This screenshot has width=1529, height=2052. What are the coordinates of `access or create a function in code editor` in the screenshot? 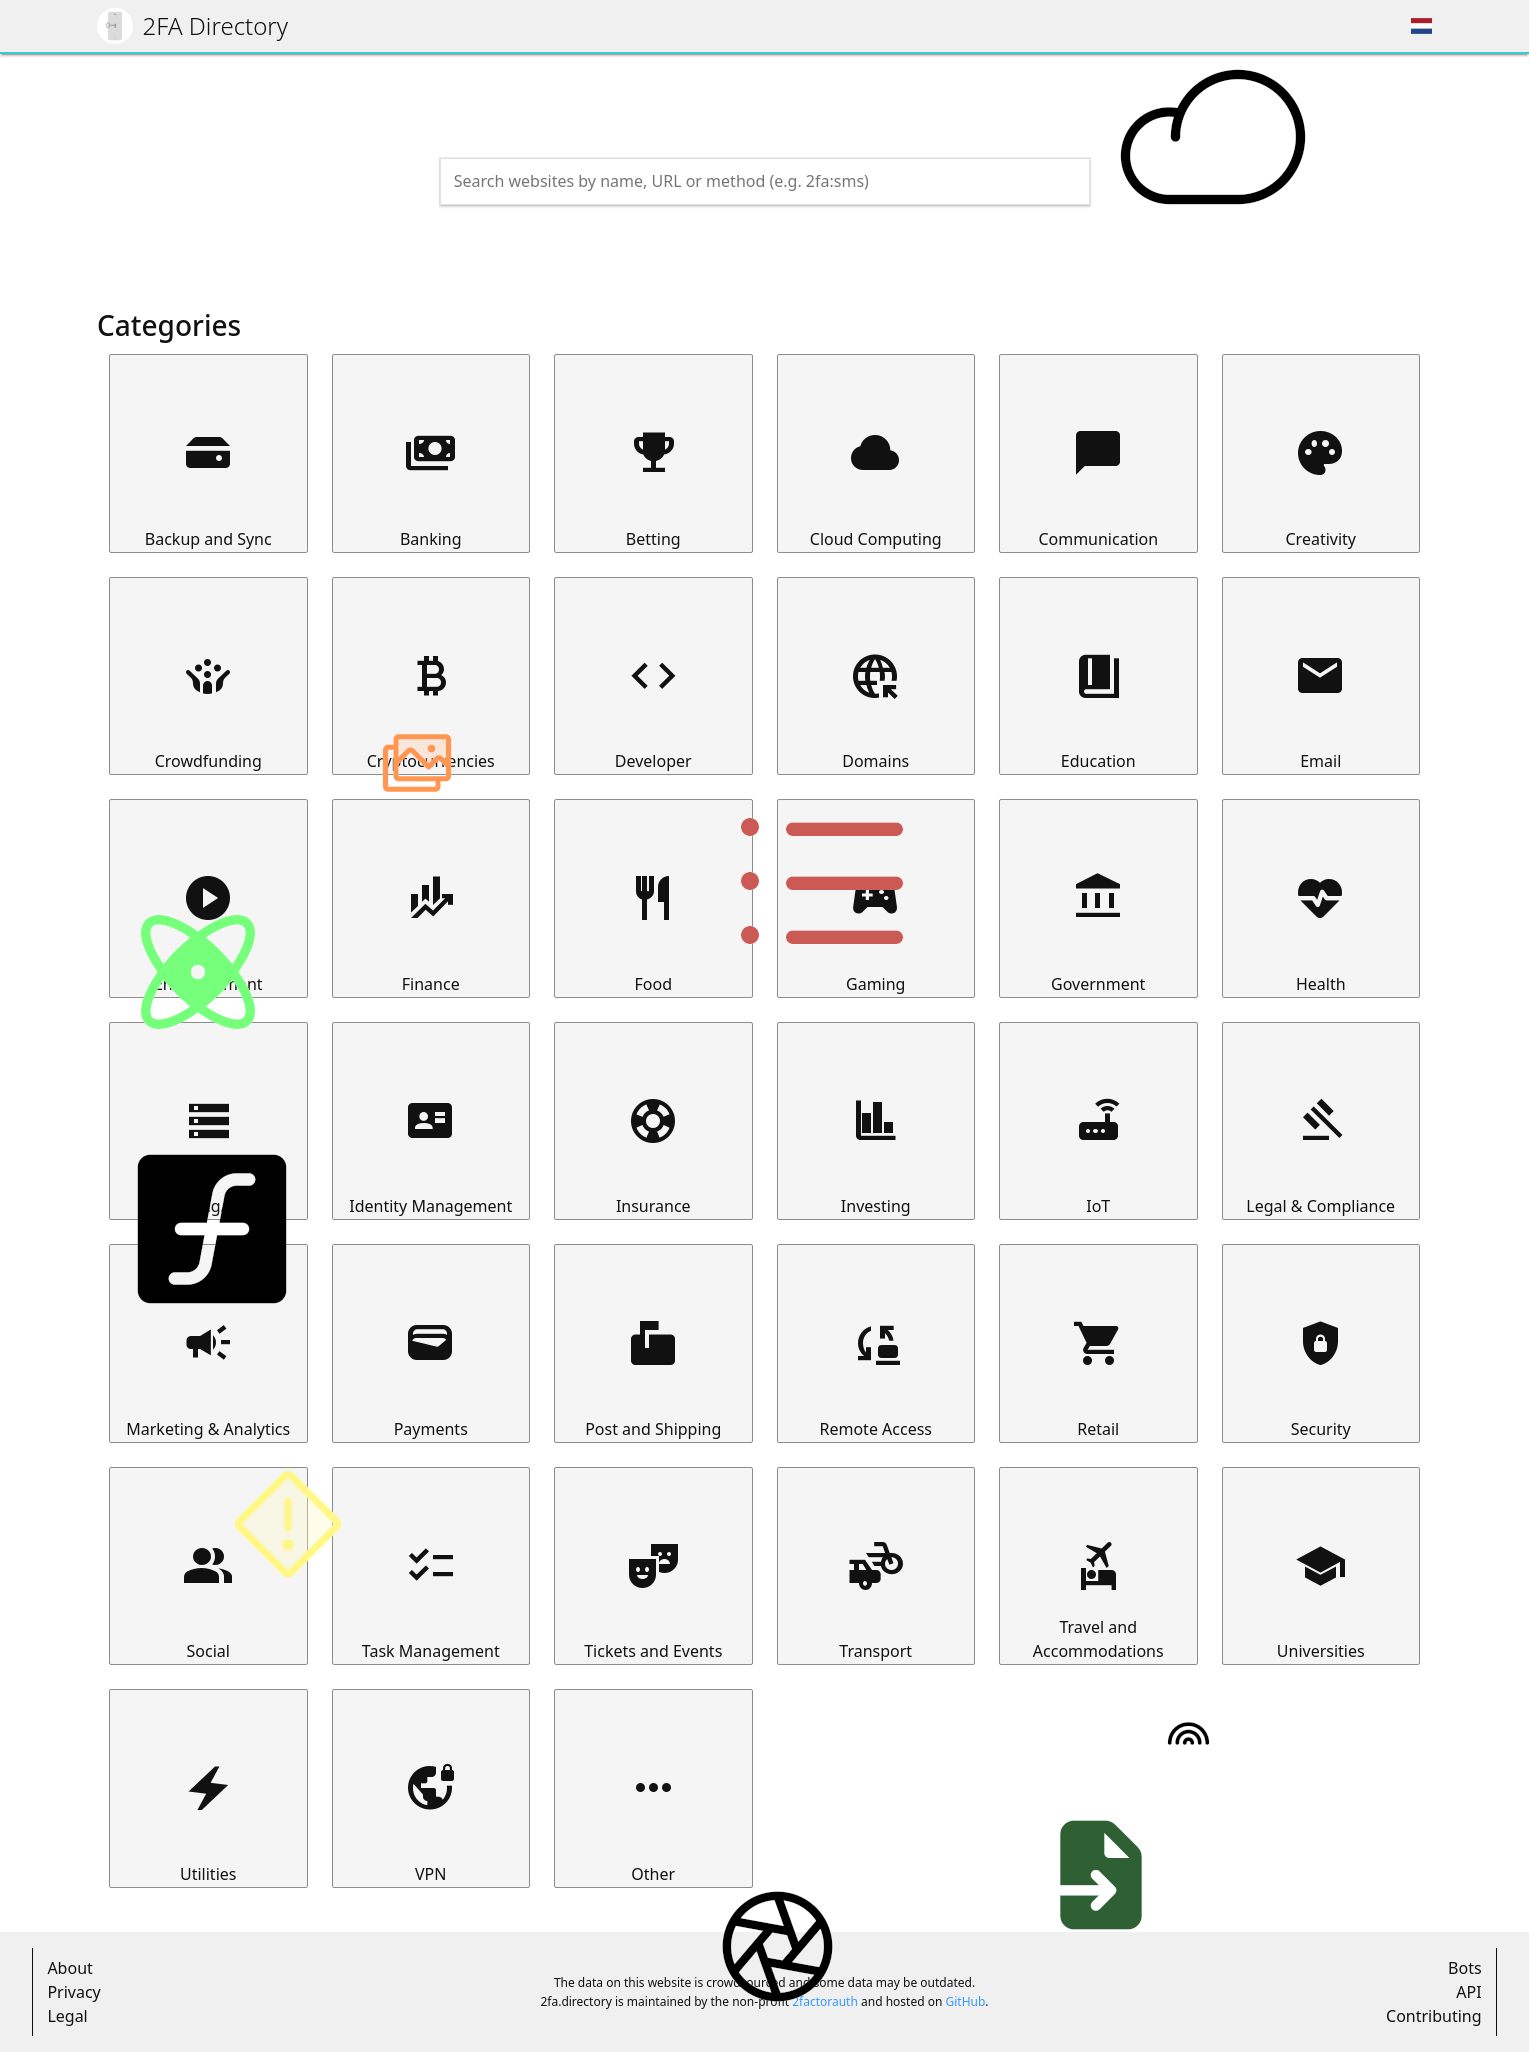 It's located at (212, 1229).